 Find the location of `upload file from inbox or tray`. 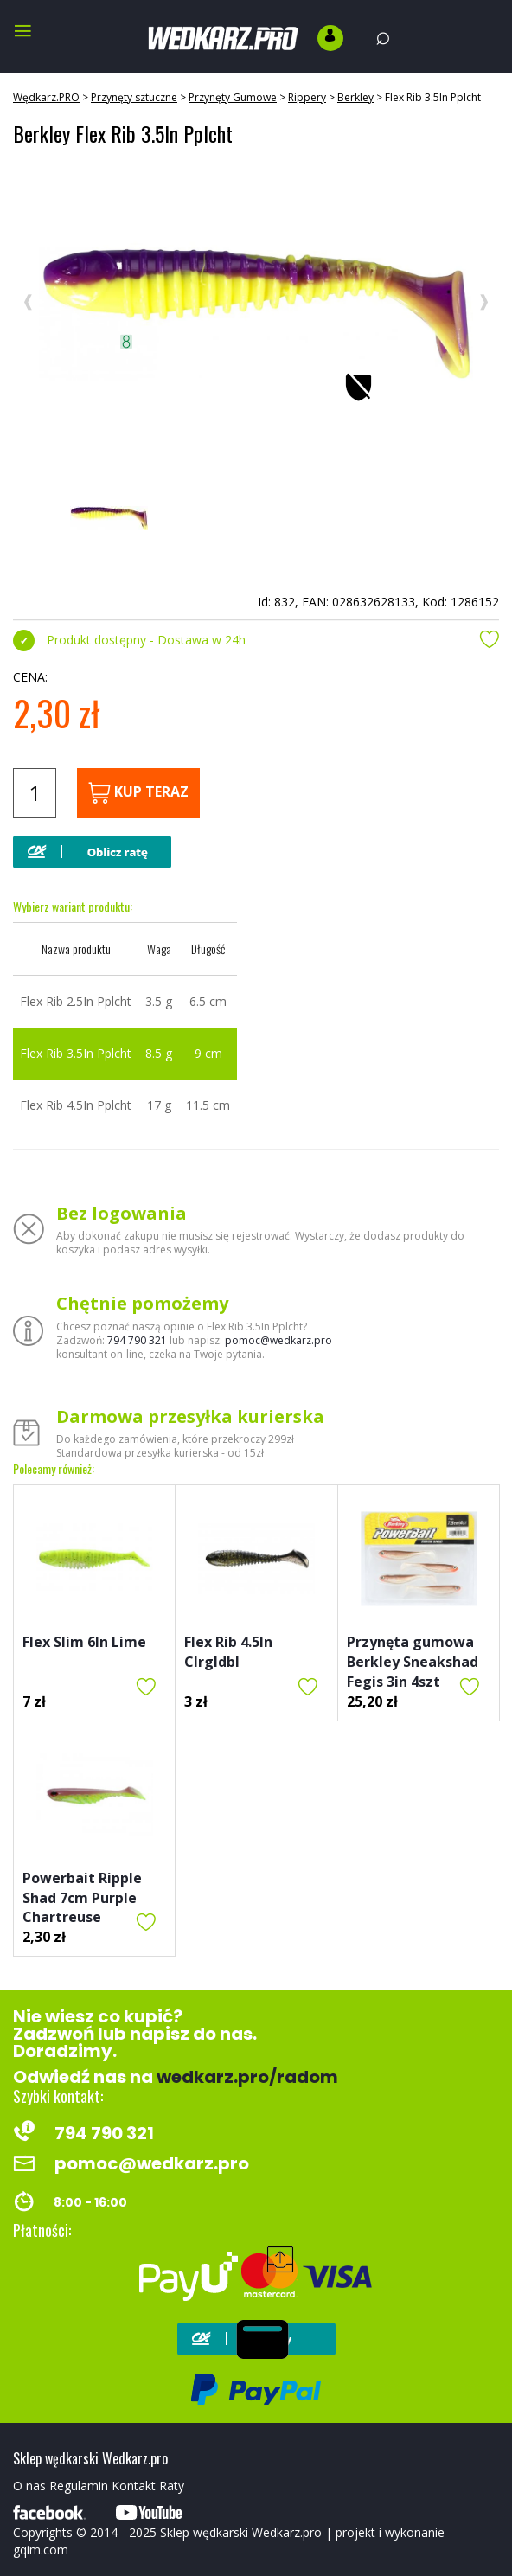

upload file from inbox or tray is located at coordinates (280, 2259).